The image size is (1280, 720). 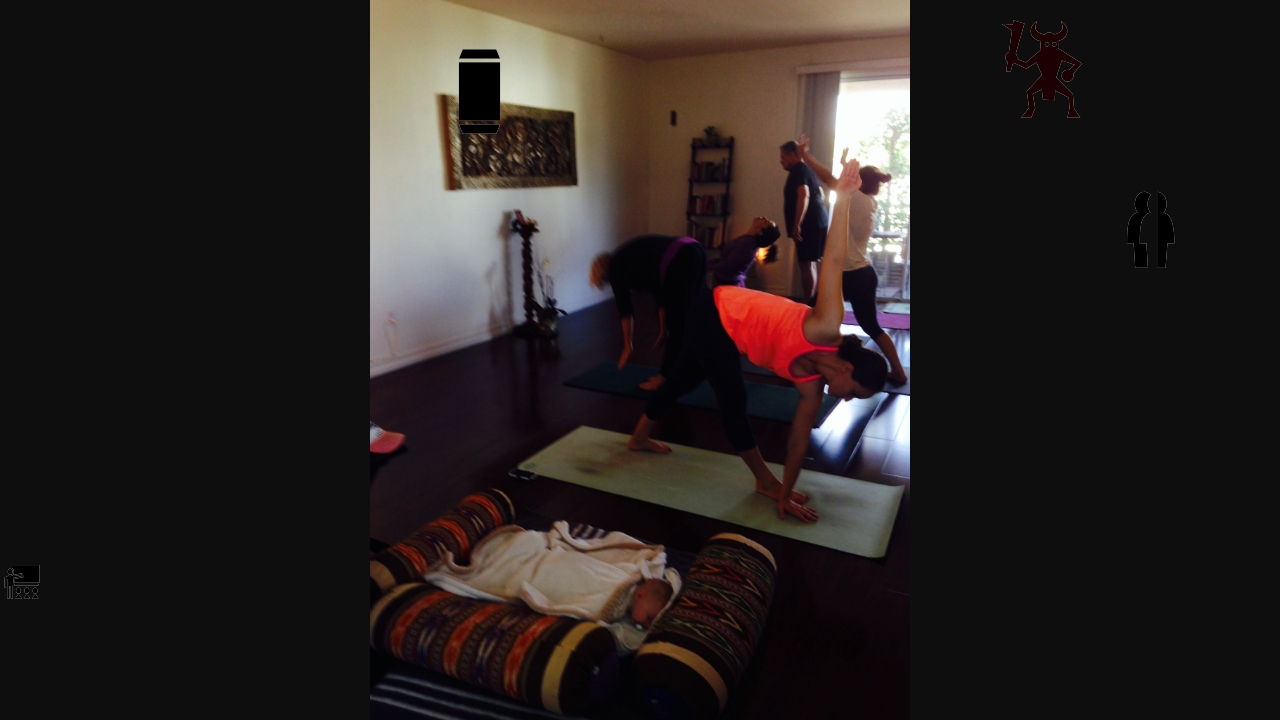 I want to click on summon a ghost companion, so click(x=1151, y=229).